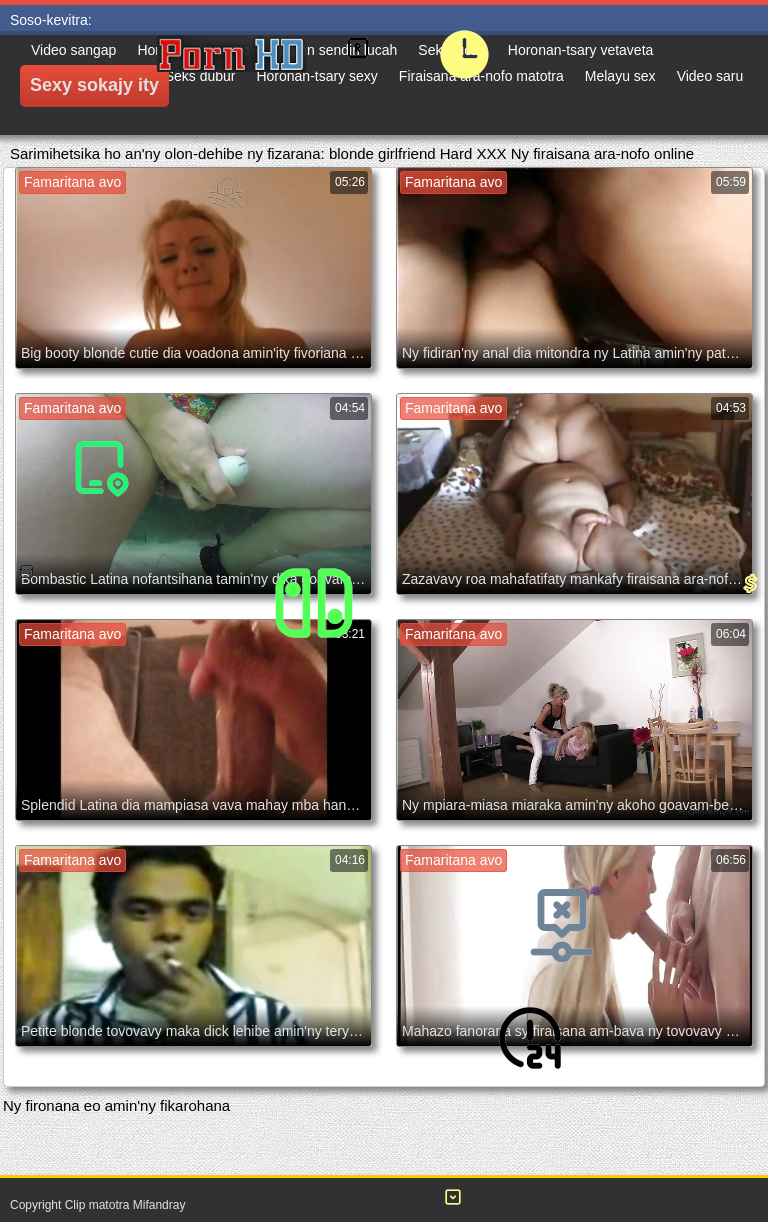 This screenshot has height=1222, width=768. Describe the element at coordinates (453, 1197) in the screenshot. I see `expand content or reveal more options` at that location.